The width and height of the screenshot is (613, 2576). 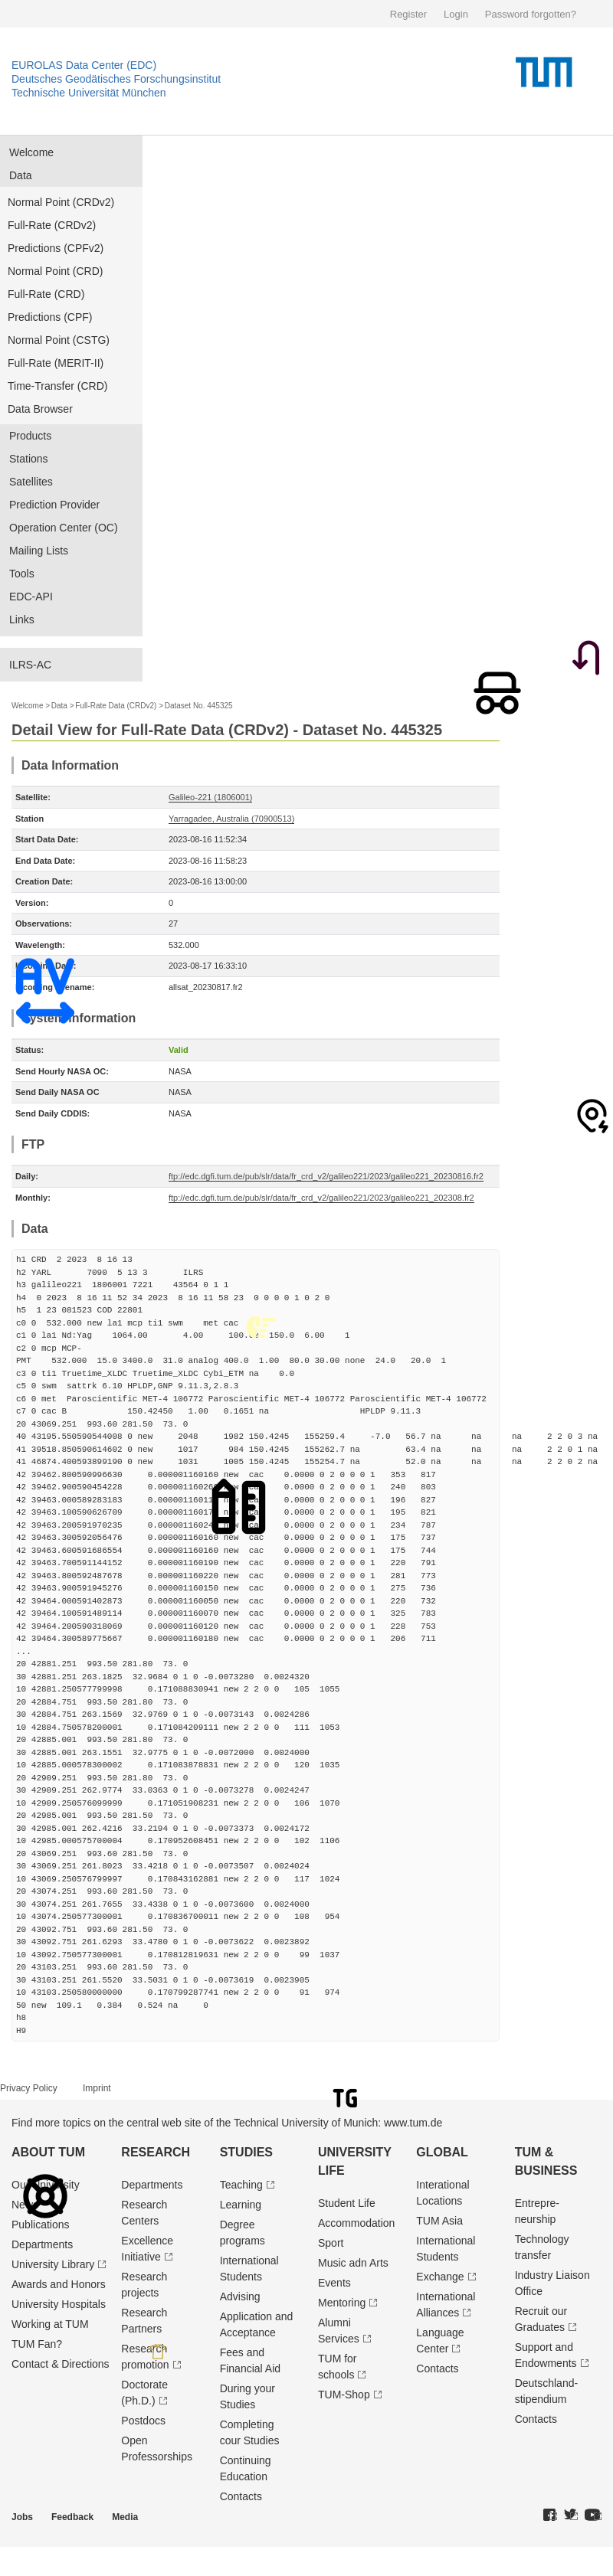 I want to click on enable fast or instant location tracking, so click(x=592, y=1115).